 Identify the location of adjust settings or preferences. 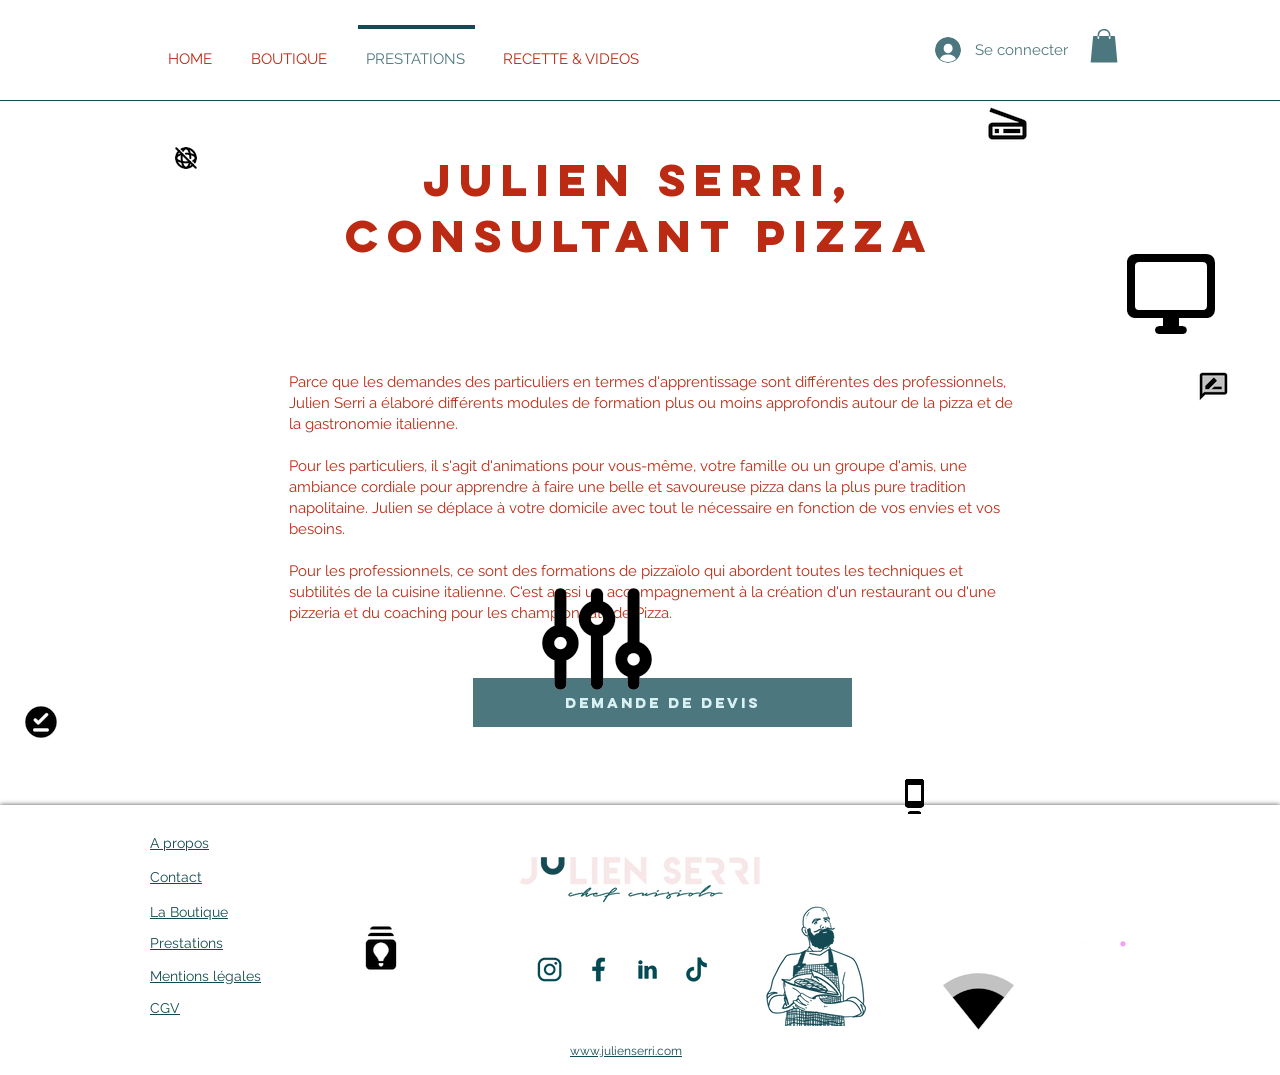
(597, 639).